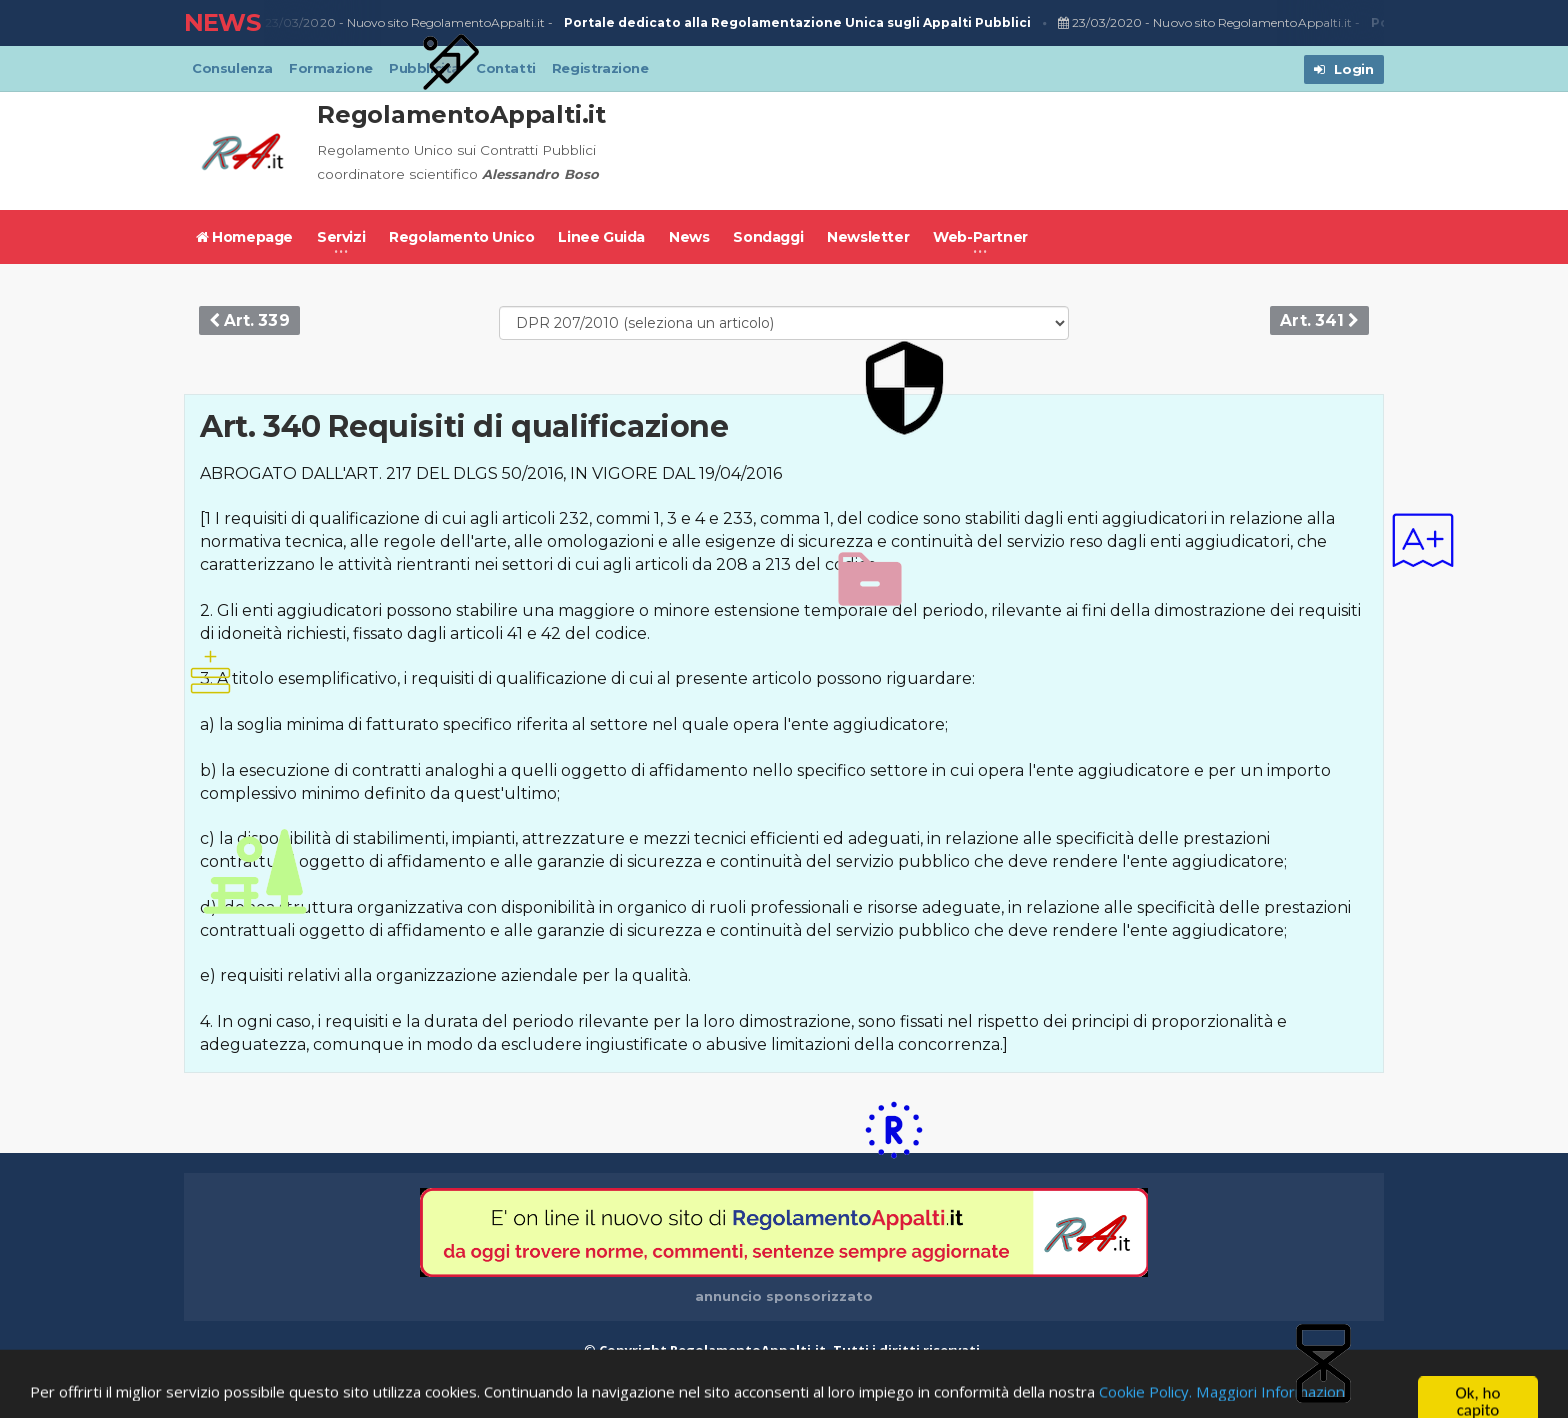 The width and height of the screenshot is (1568, 1418). Describe the element at coordinates (870, 579) in the screenshot. I see `remove a file from this folder` at that location.